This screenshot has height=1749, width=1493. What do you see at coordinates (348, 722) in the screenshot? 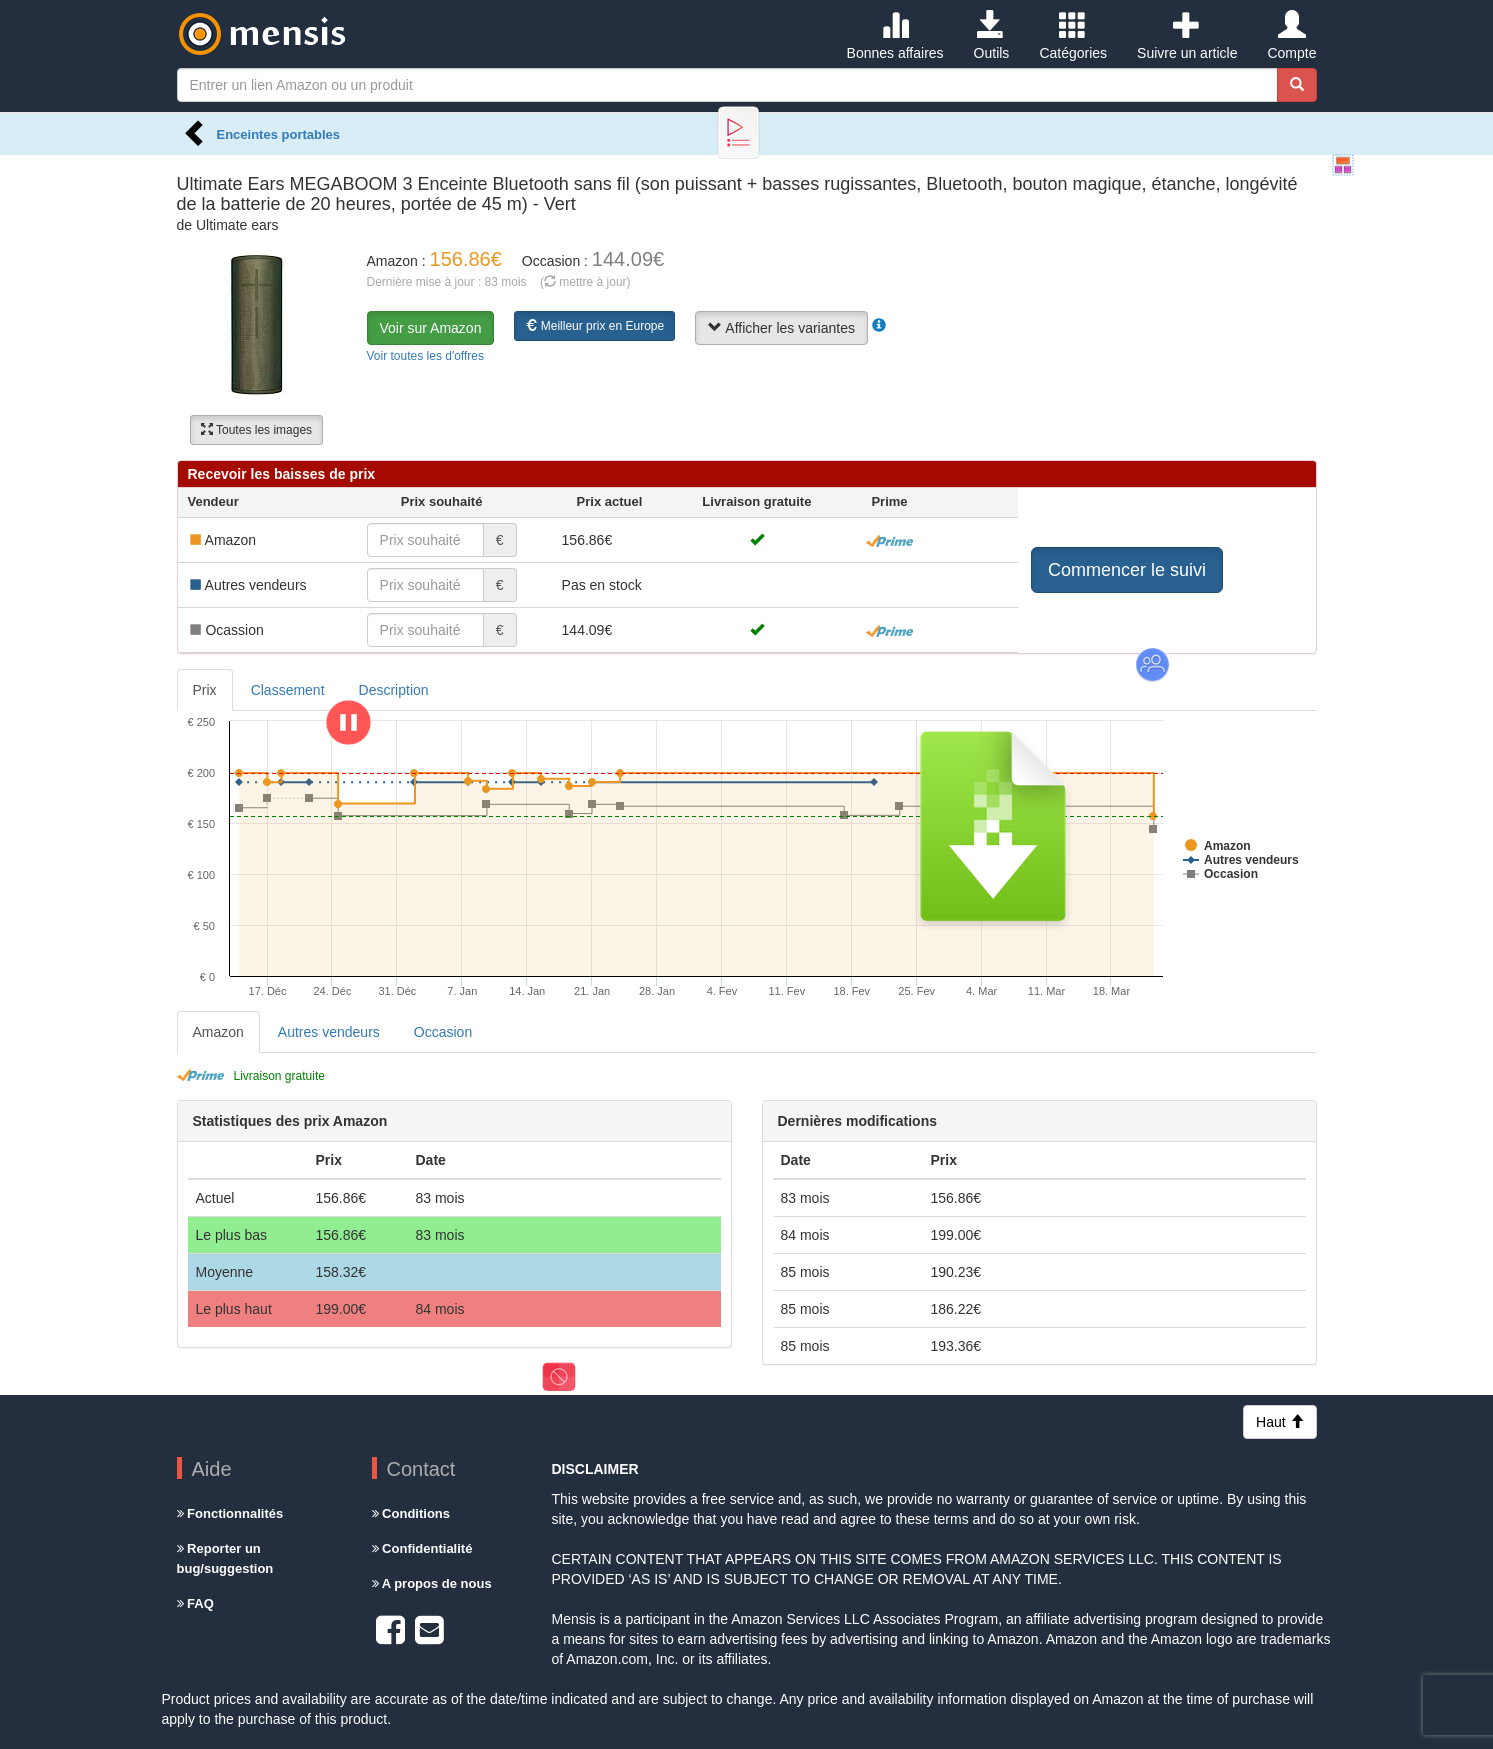
I see `indicates a paused download or sync process` at bounding box center [348, 722].